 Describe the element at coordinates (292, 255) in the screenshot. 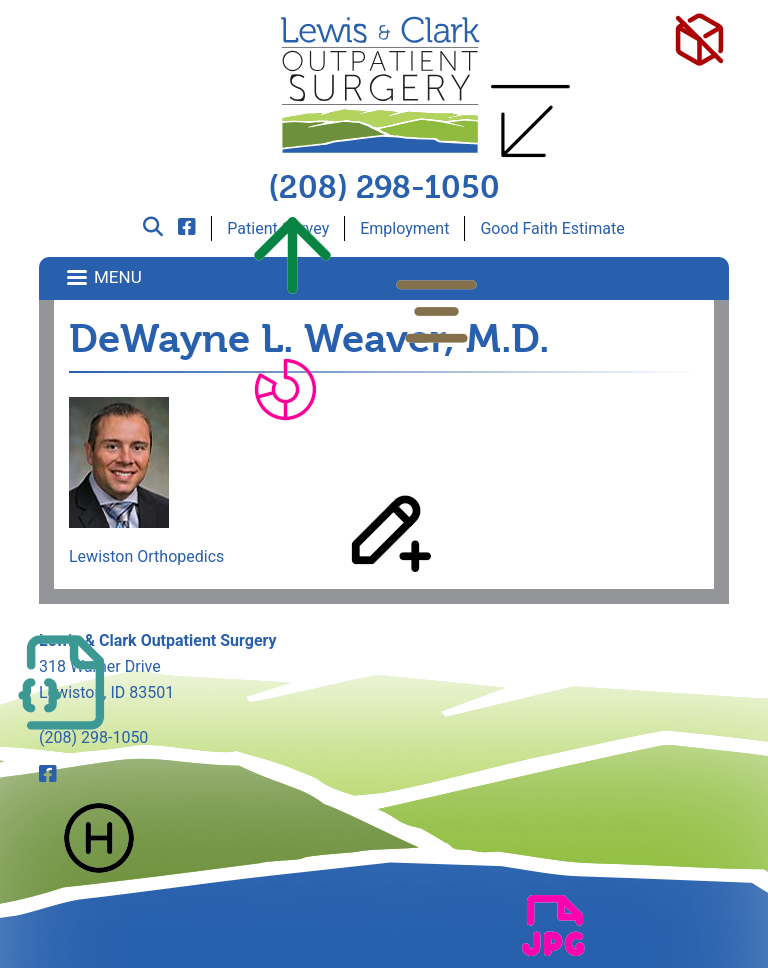

I see `scroll to top of page` at that location.